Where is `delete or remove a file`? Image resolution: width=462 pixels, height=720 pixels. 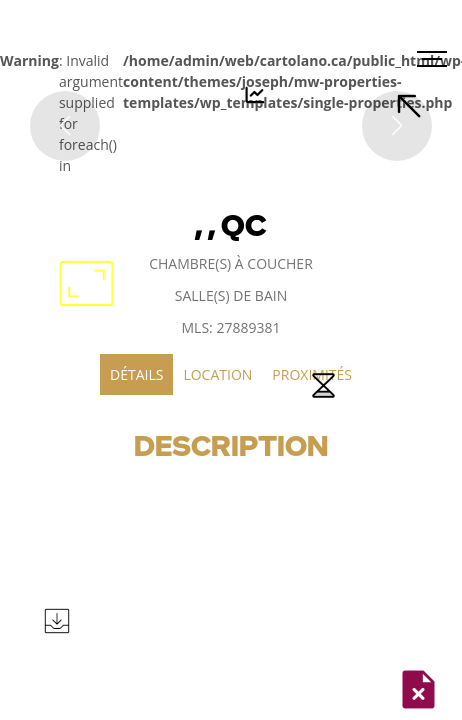 delete or remove a file is located at coordinates (418, 689).